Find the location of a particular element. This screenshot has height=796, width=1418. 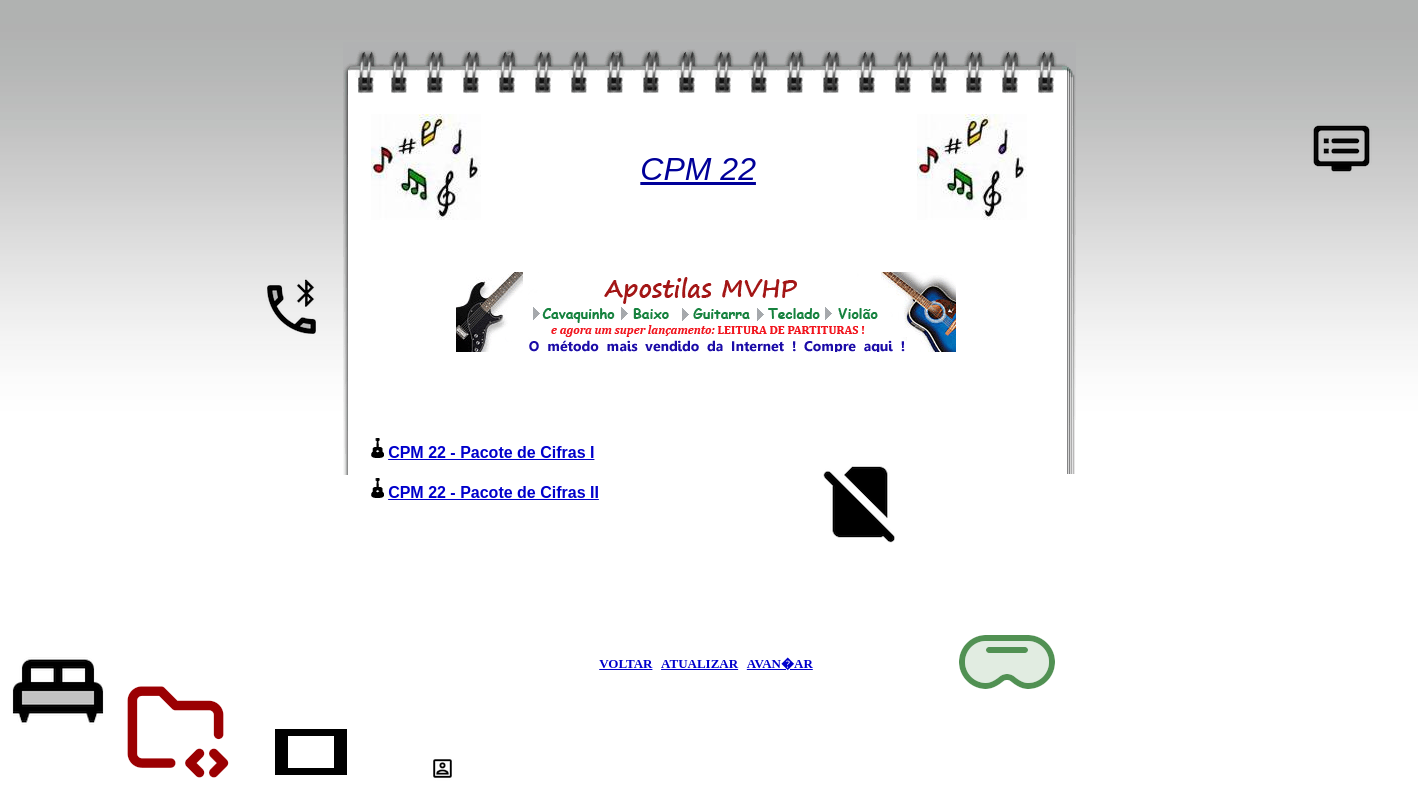

view your account profile is located at coordinates (442, 768).